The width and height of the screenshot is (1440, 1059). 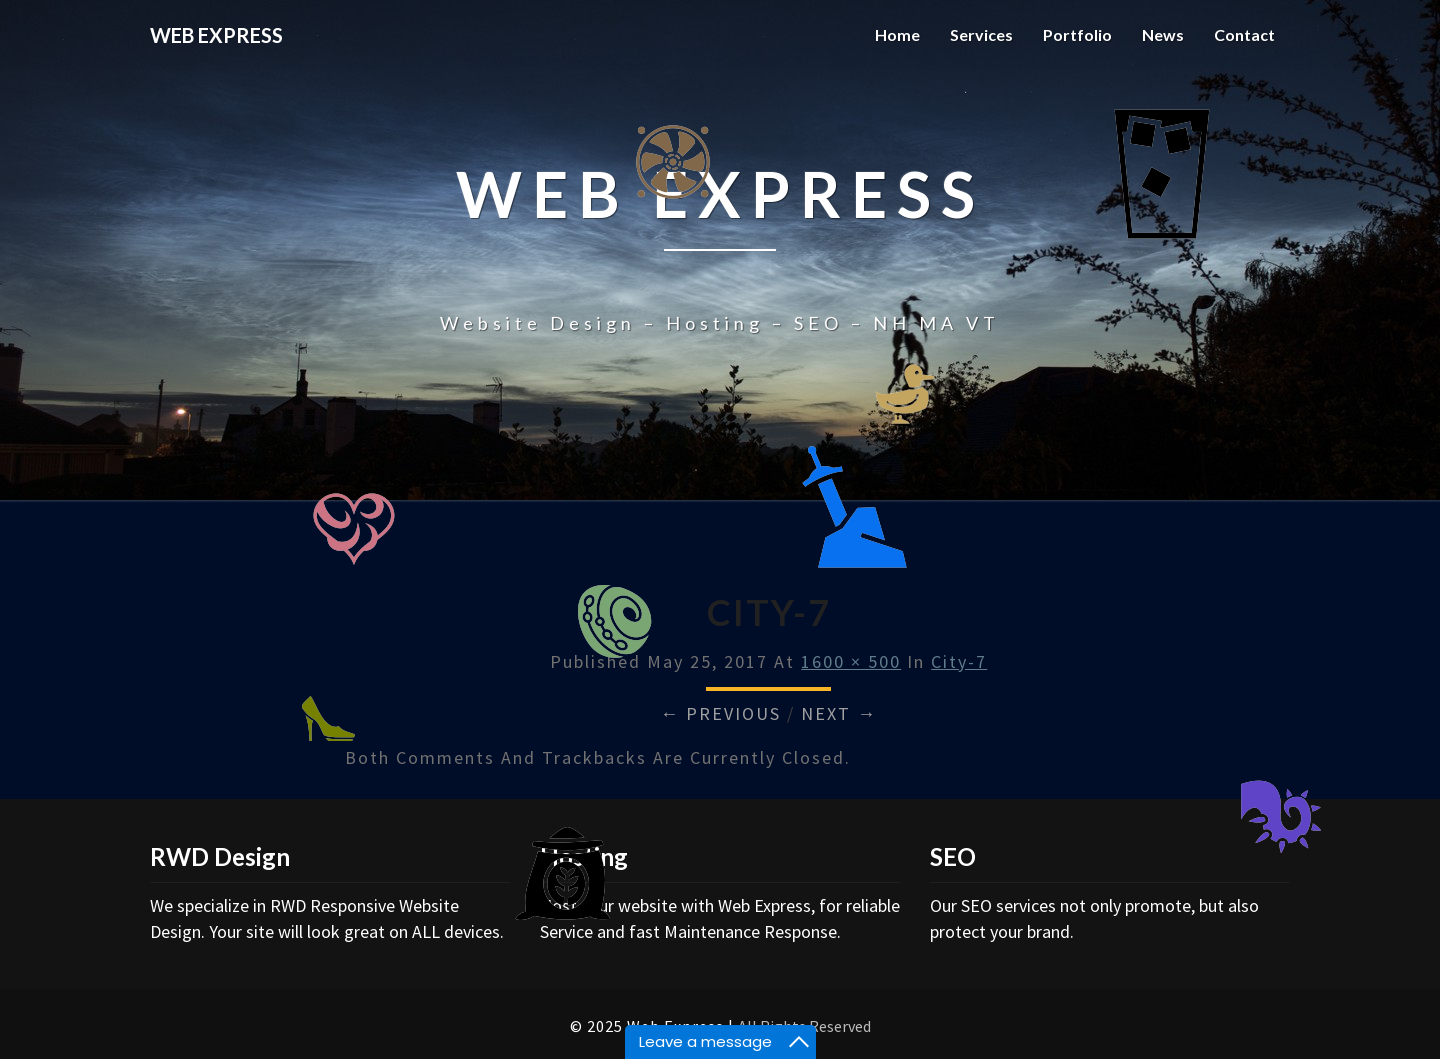 I want to click on access legendary or rare items, so click(x=851, y=506).